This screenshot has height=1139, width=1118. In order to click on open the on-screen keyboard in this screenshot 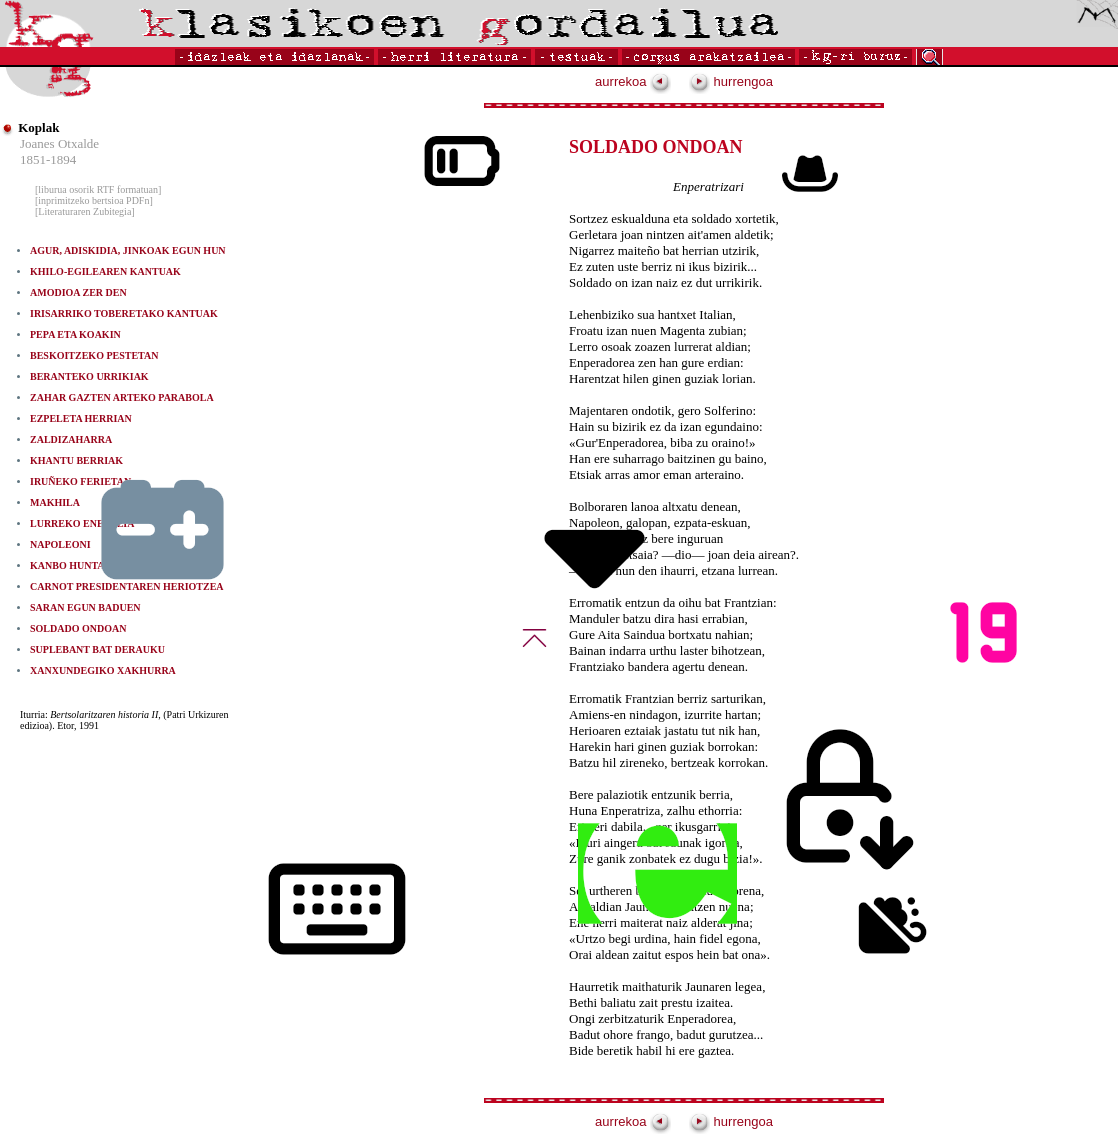, I will do `click(337, 909)`.